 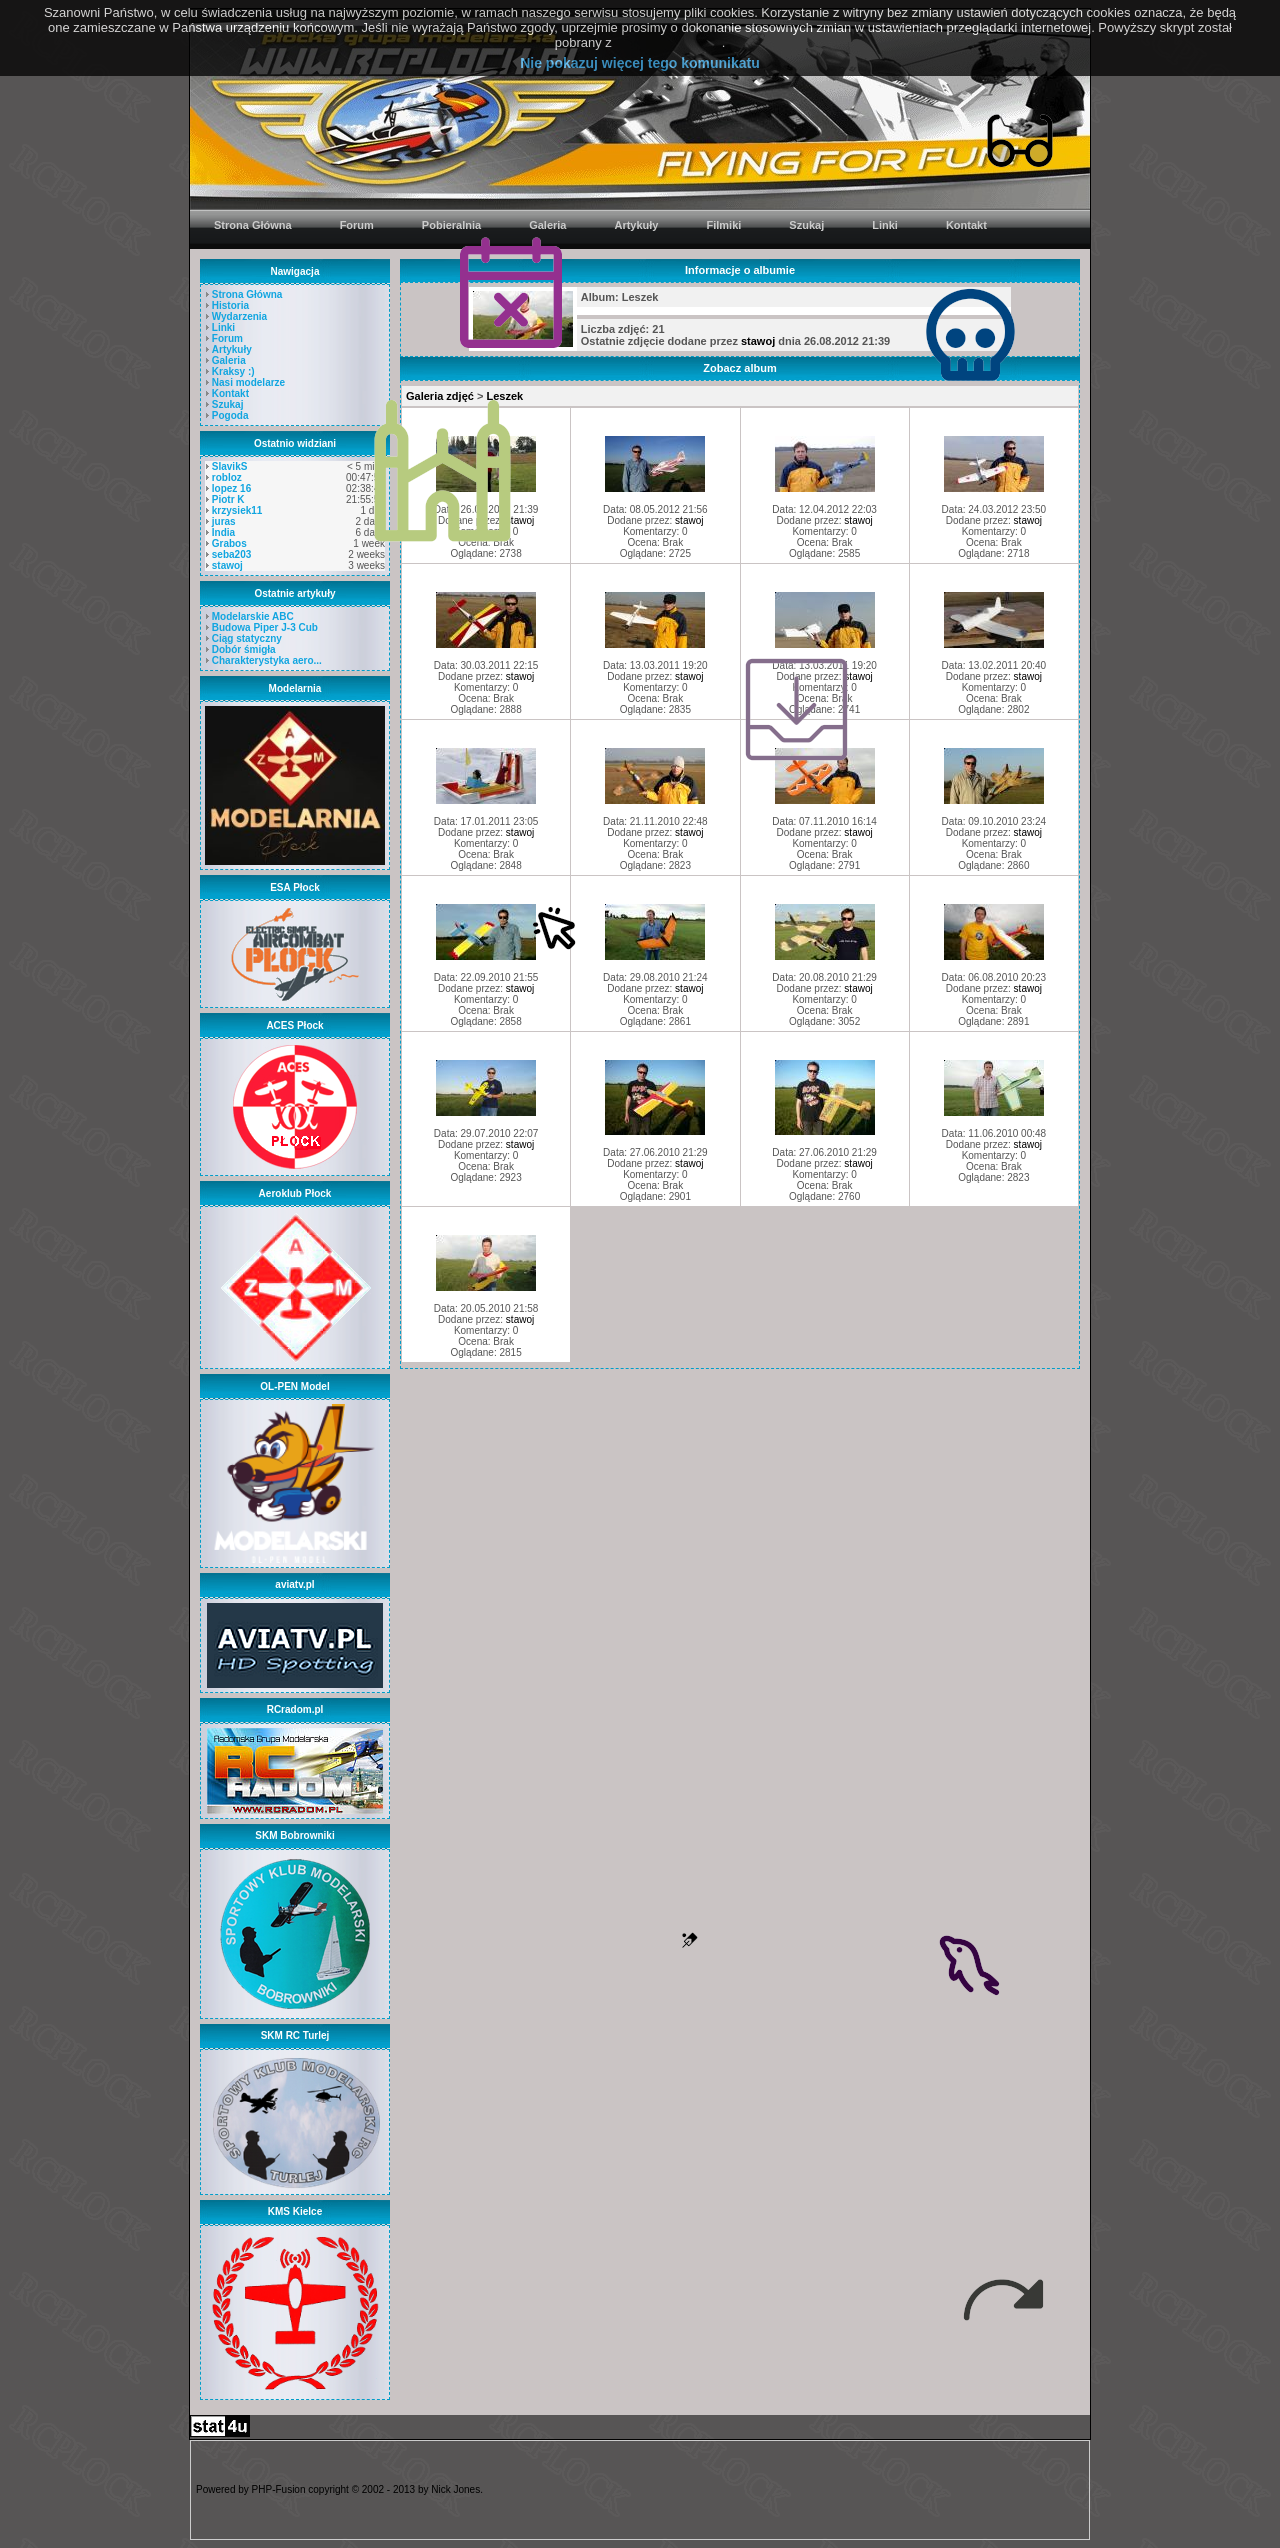 I want to click on indicates danger or hazardous content, so click(x=970, y=336).